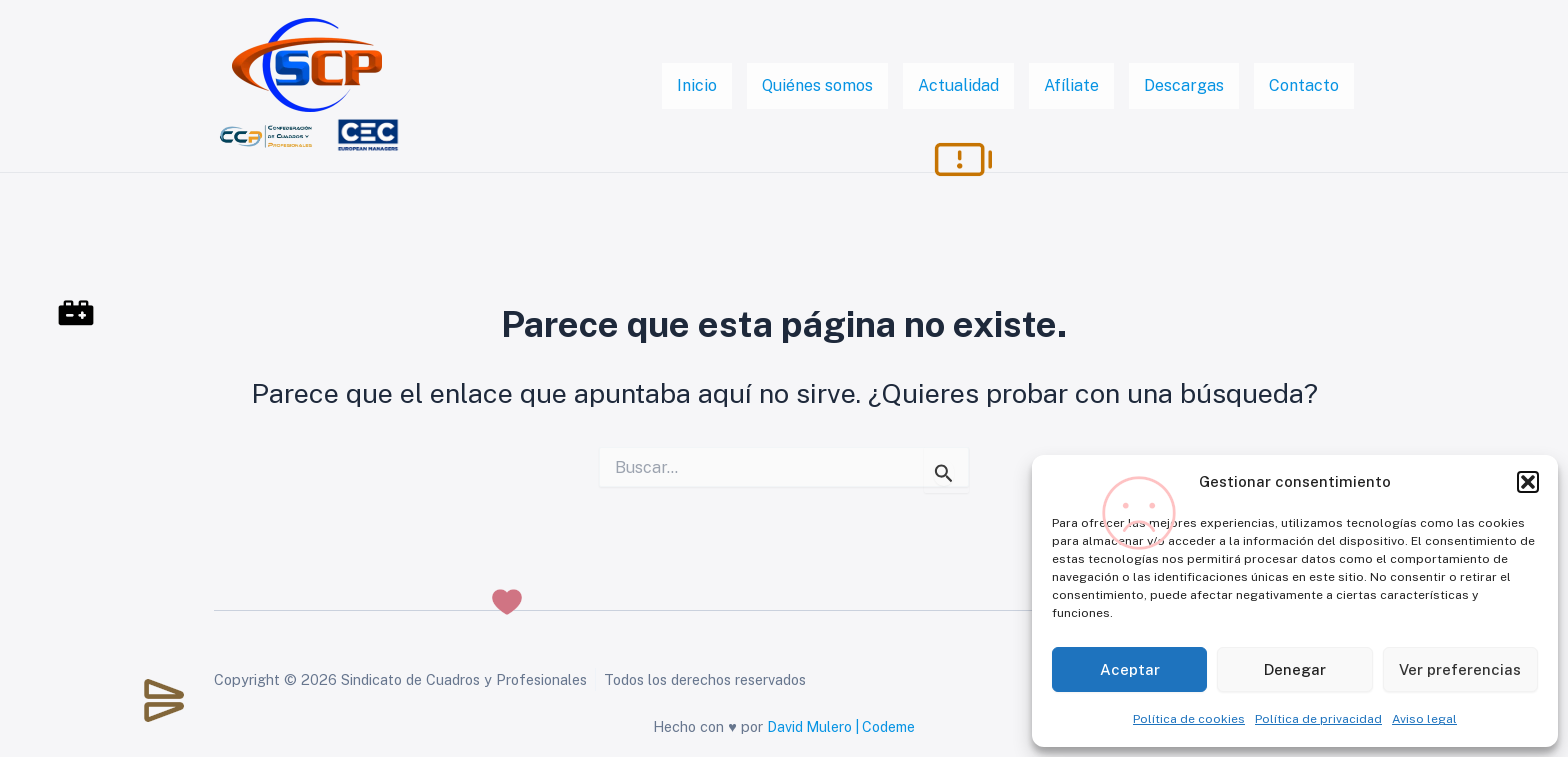 The image size is (1568, 757). What do you see at coordinates (76, 314) in the screenshot?
I see `check vehicle battery status` at bounding box center [76, 314].